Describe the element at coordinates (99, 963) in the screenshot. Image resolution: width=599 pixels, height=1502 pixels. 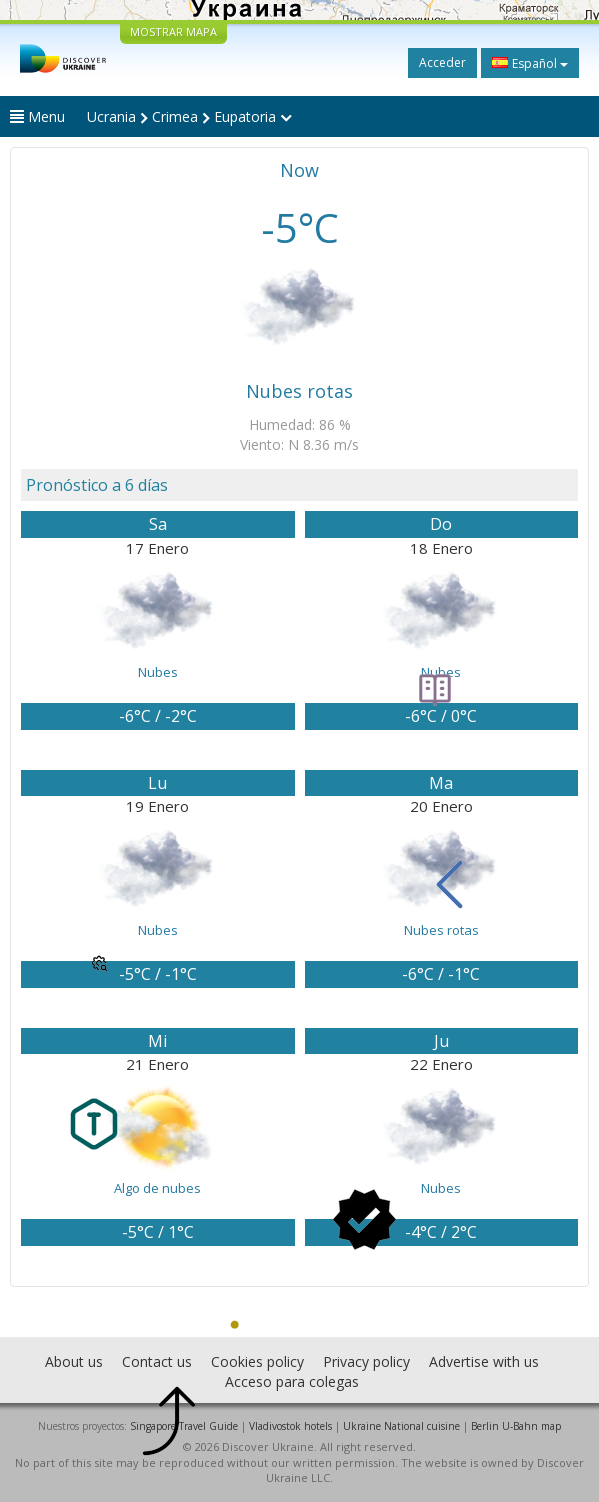
I see `search within settings or preferences` at that location.